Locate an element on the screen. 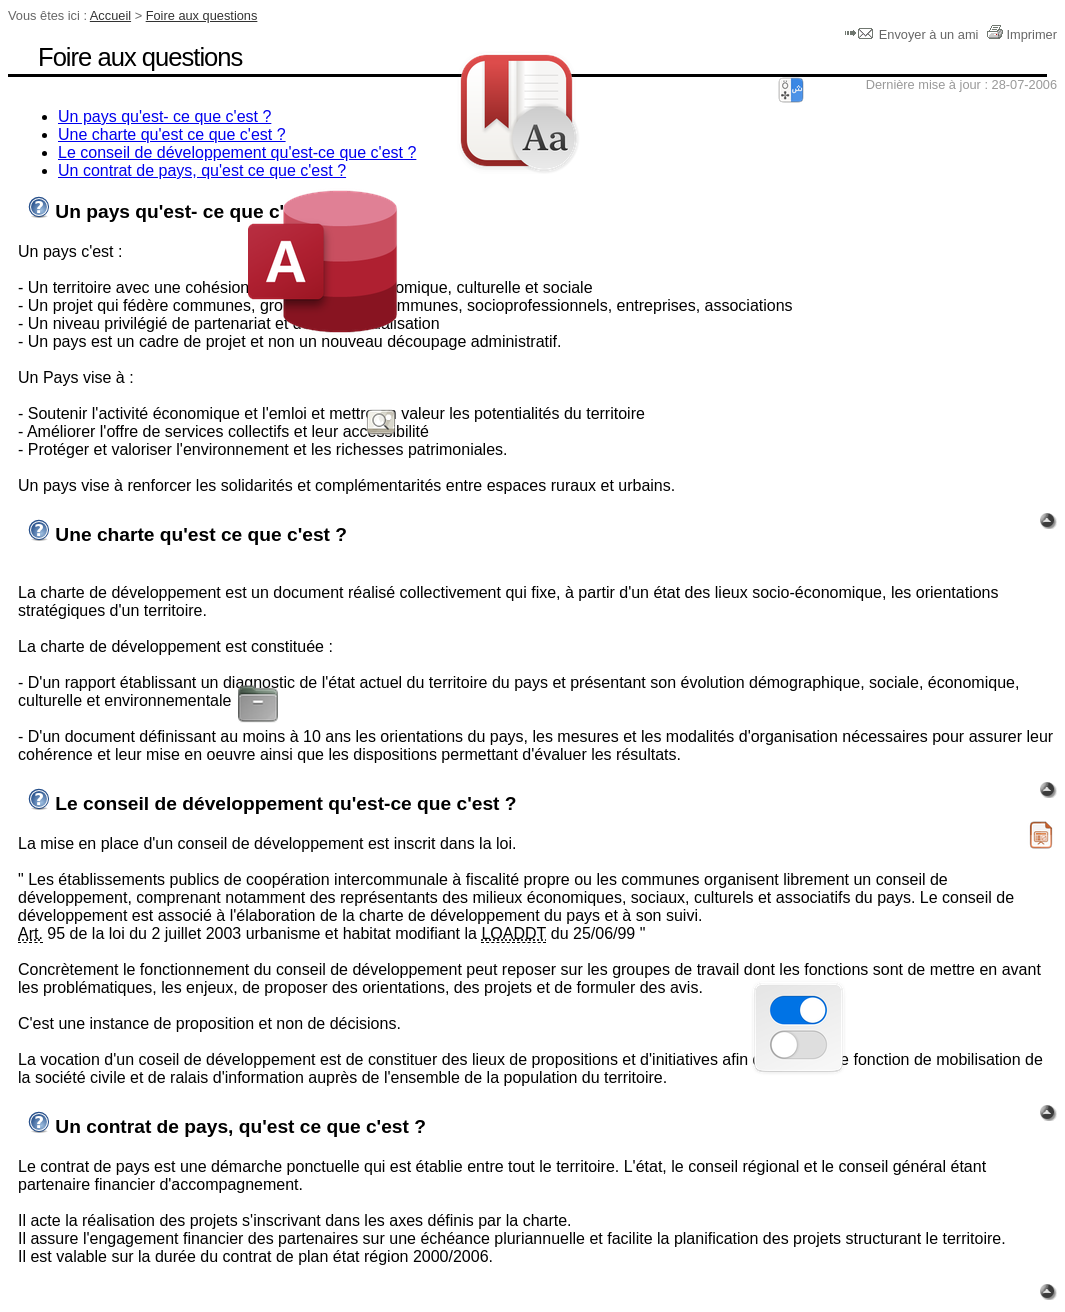 The width and height of the screenshot is (1065, 1312). open a presentation template file is located at coordinates (1041, 835).